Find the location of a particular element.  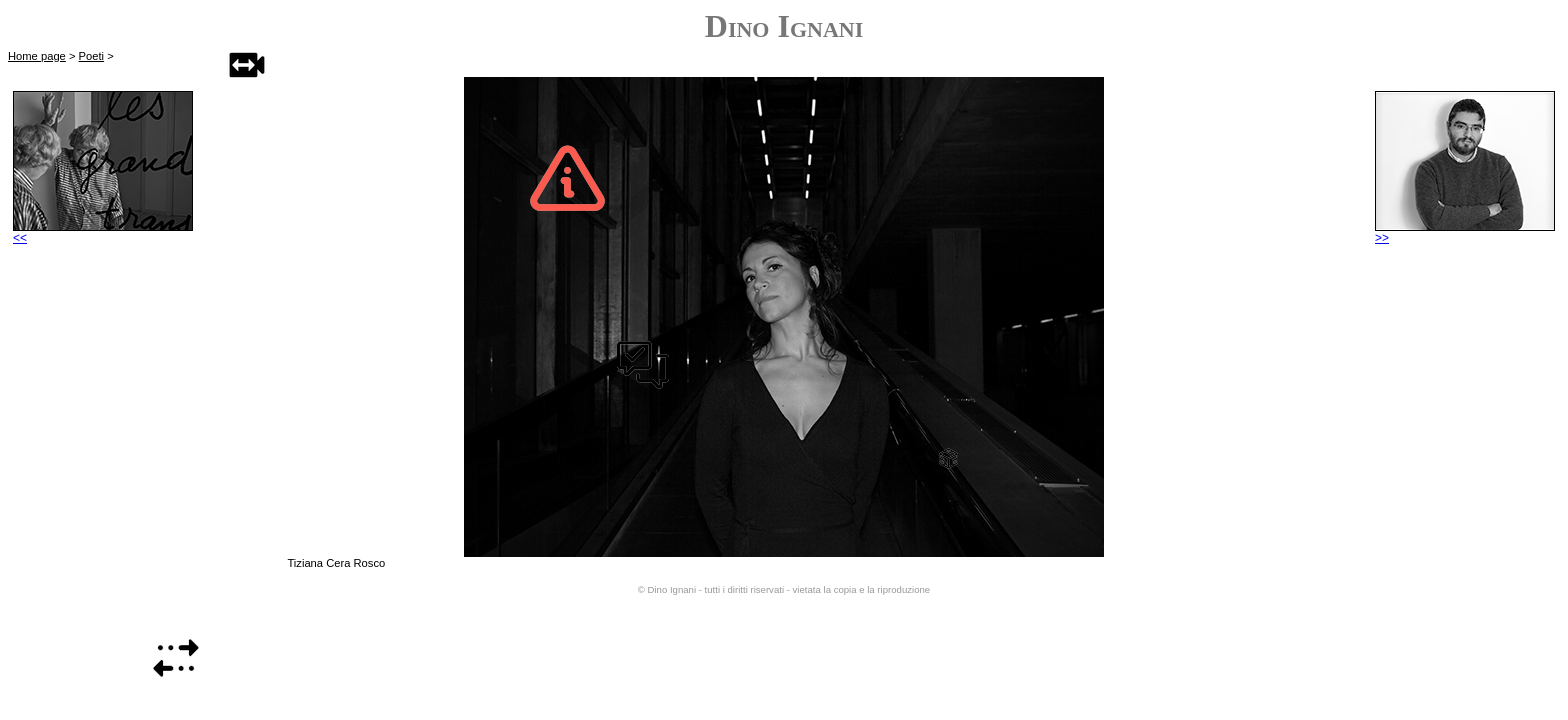

switch between front and rear camera during video recording is located at coordinates (247, 65).